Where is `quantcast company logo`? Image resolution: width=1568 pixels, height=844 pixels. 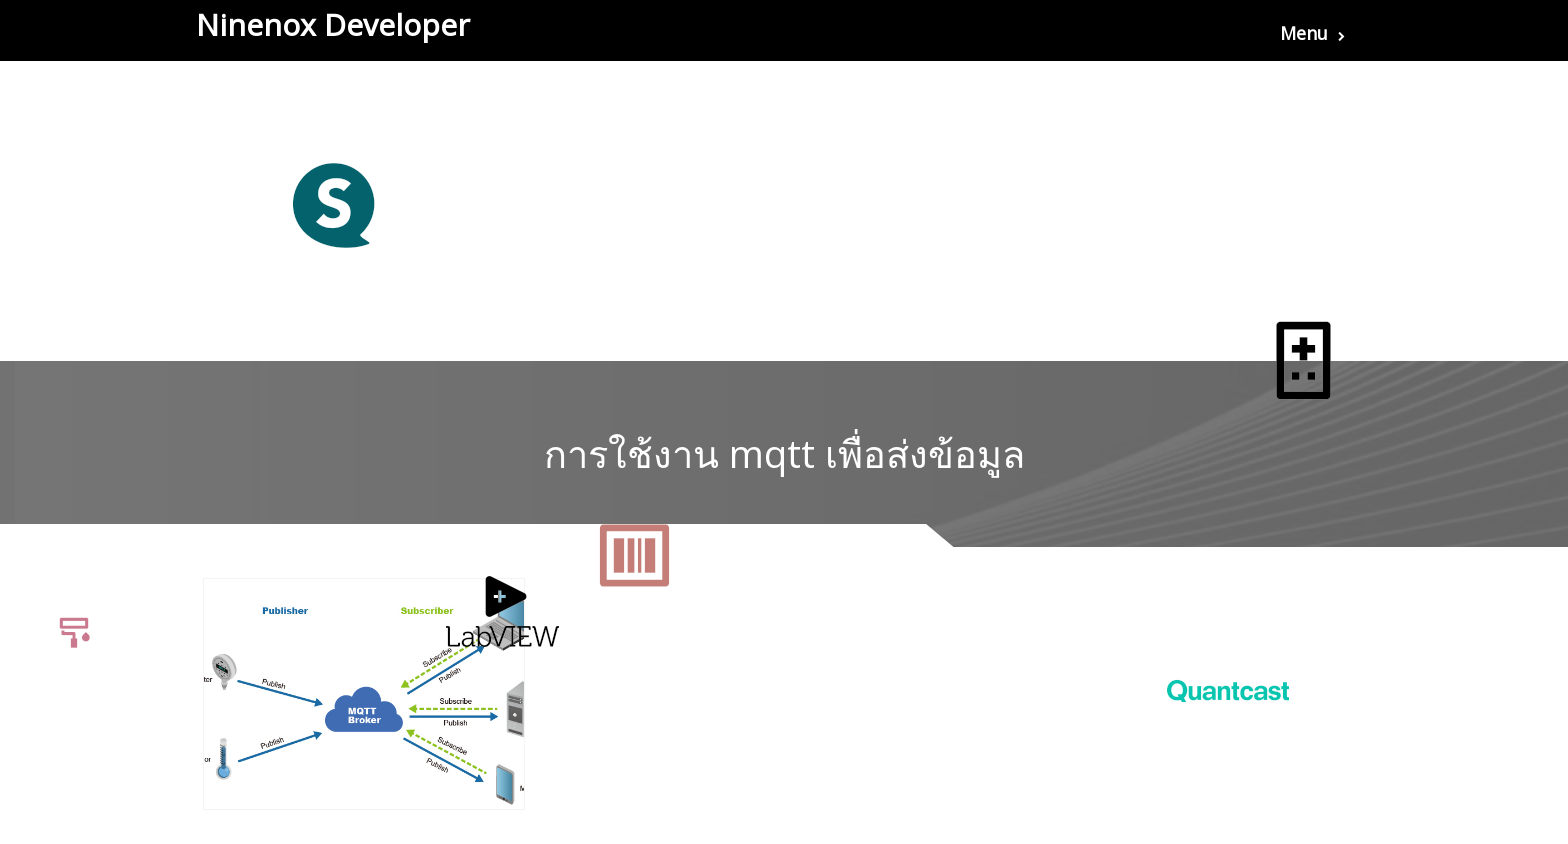 quantcast company logo is located at coordinates (1228, 691).